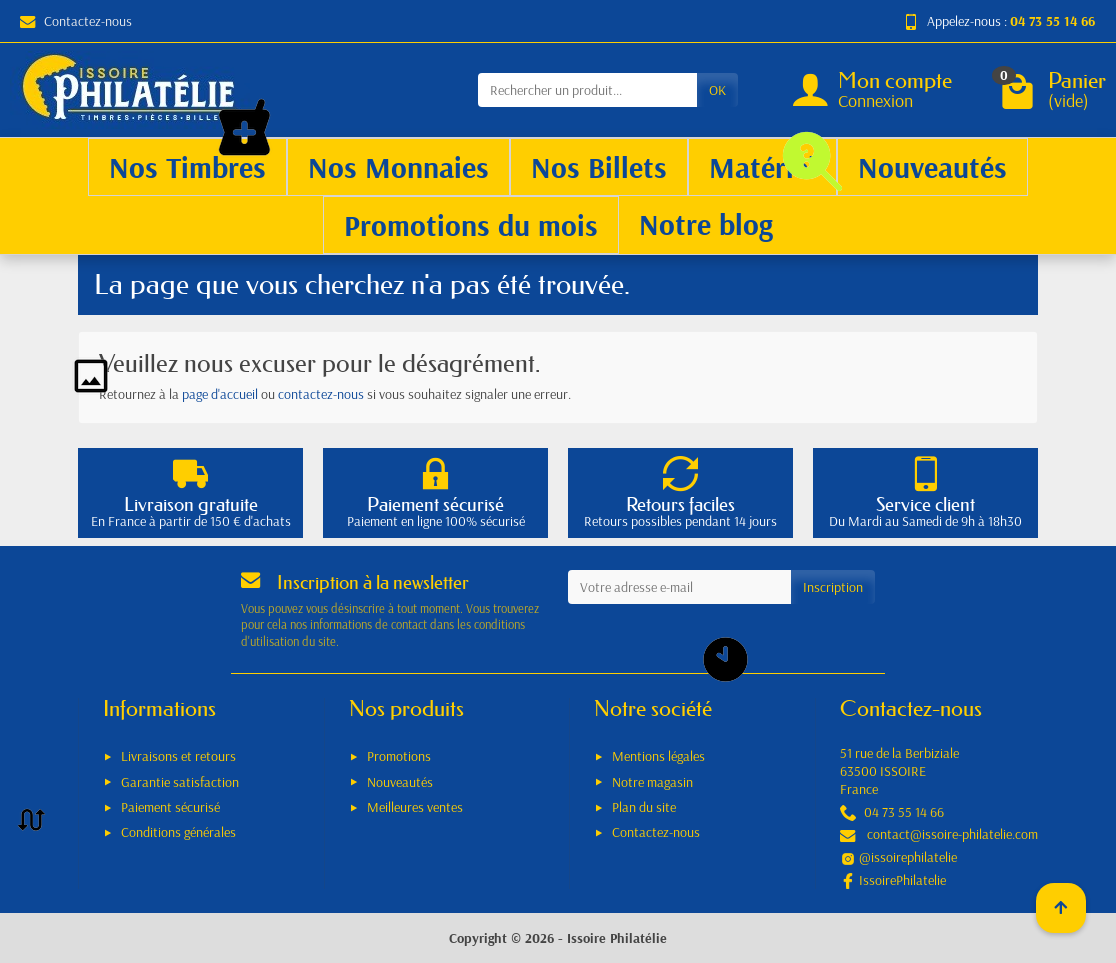 This screenshot has width=1116, height=963. Describe the element at coordinates (725, 659) in the screenshot. I see `indicates the current time is 10 o'clock` at that location.